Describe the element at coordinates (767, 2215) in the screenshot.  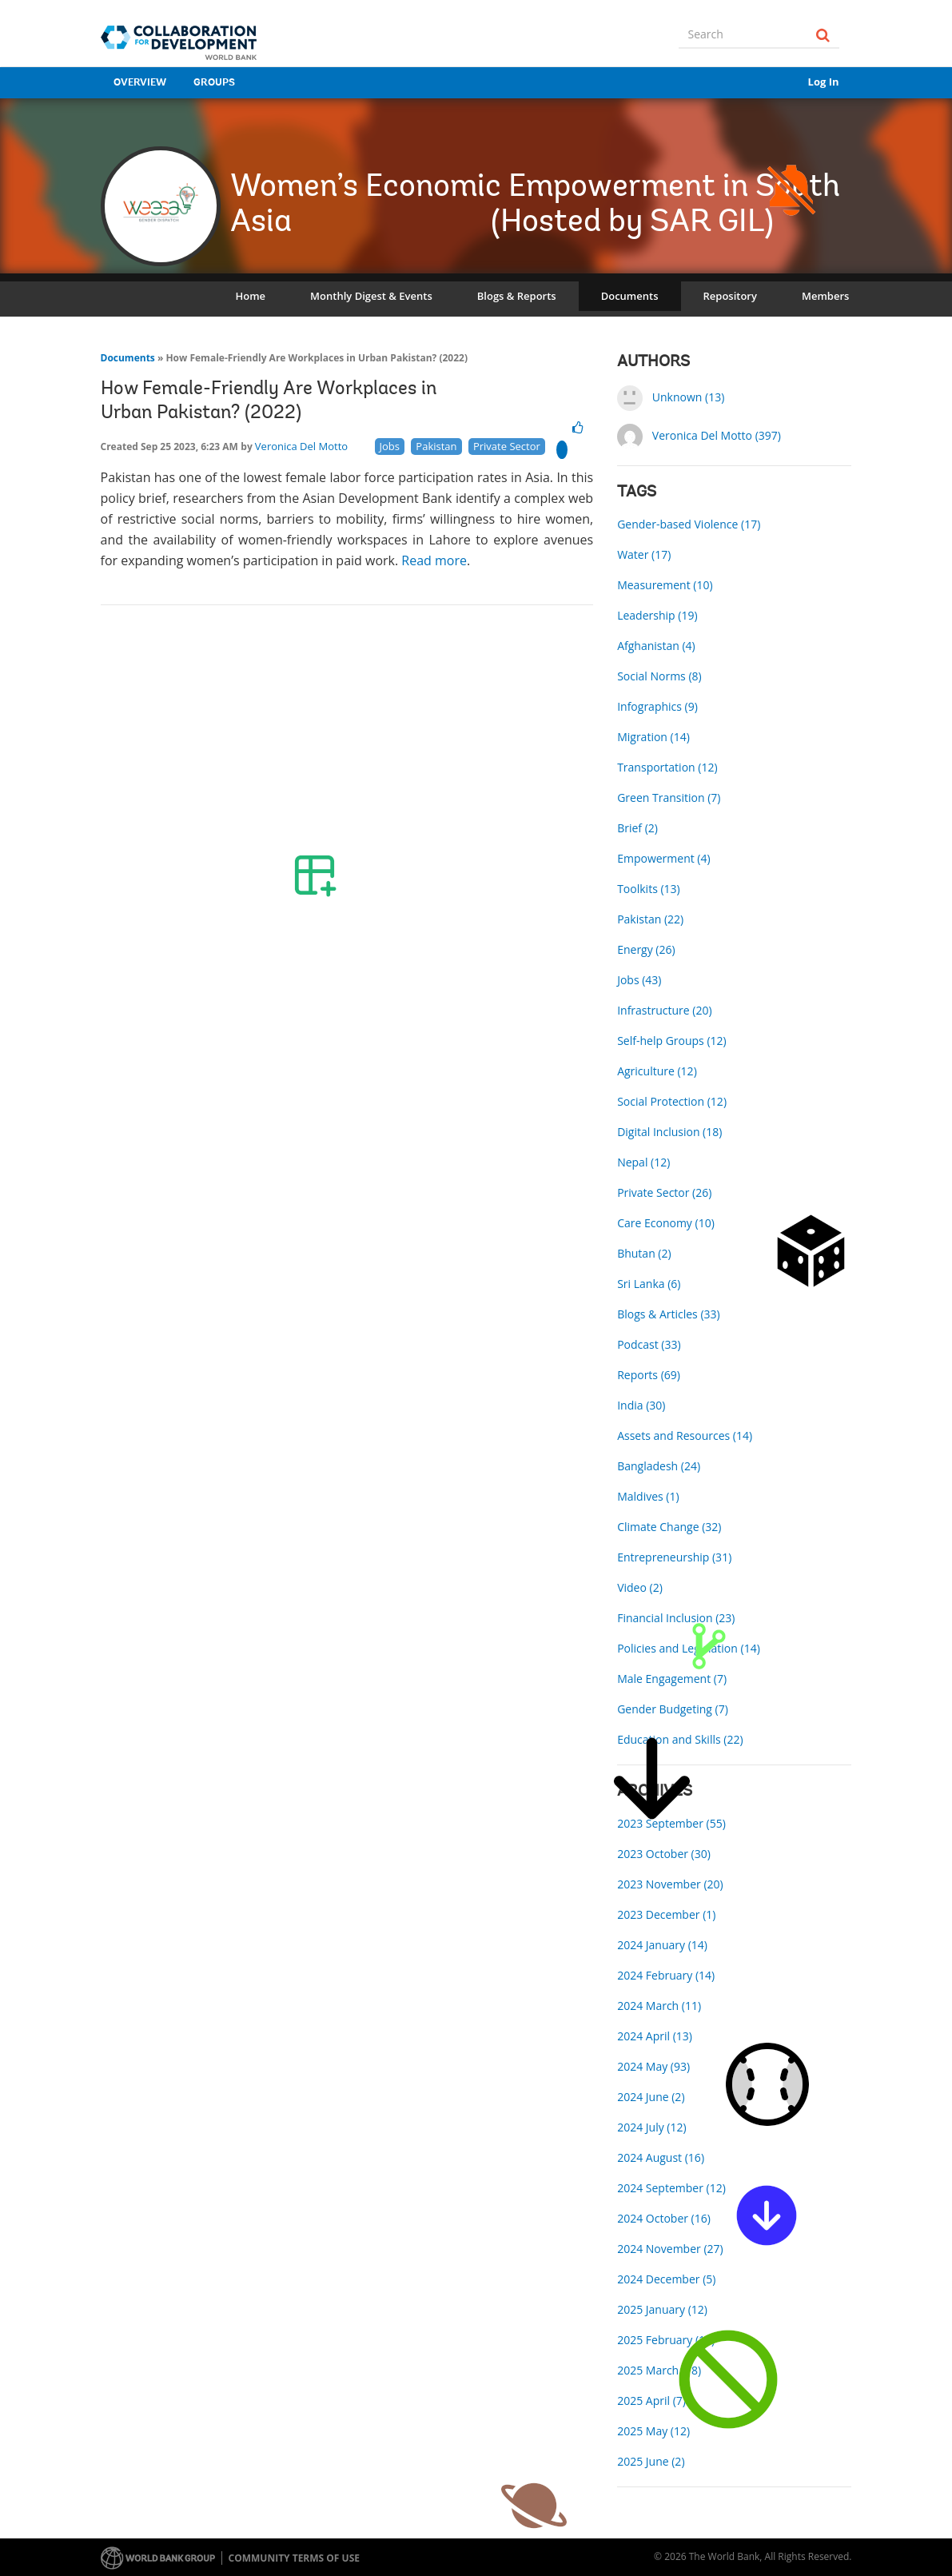
I see `download a file or content` at that location.